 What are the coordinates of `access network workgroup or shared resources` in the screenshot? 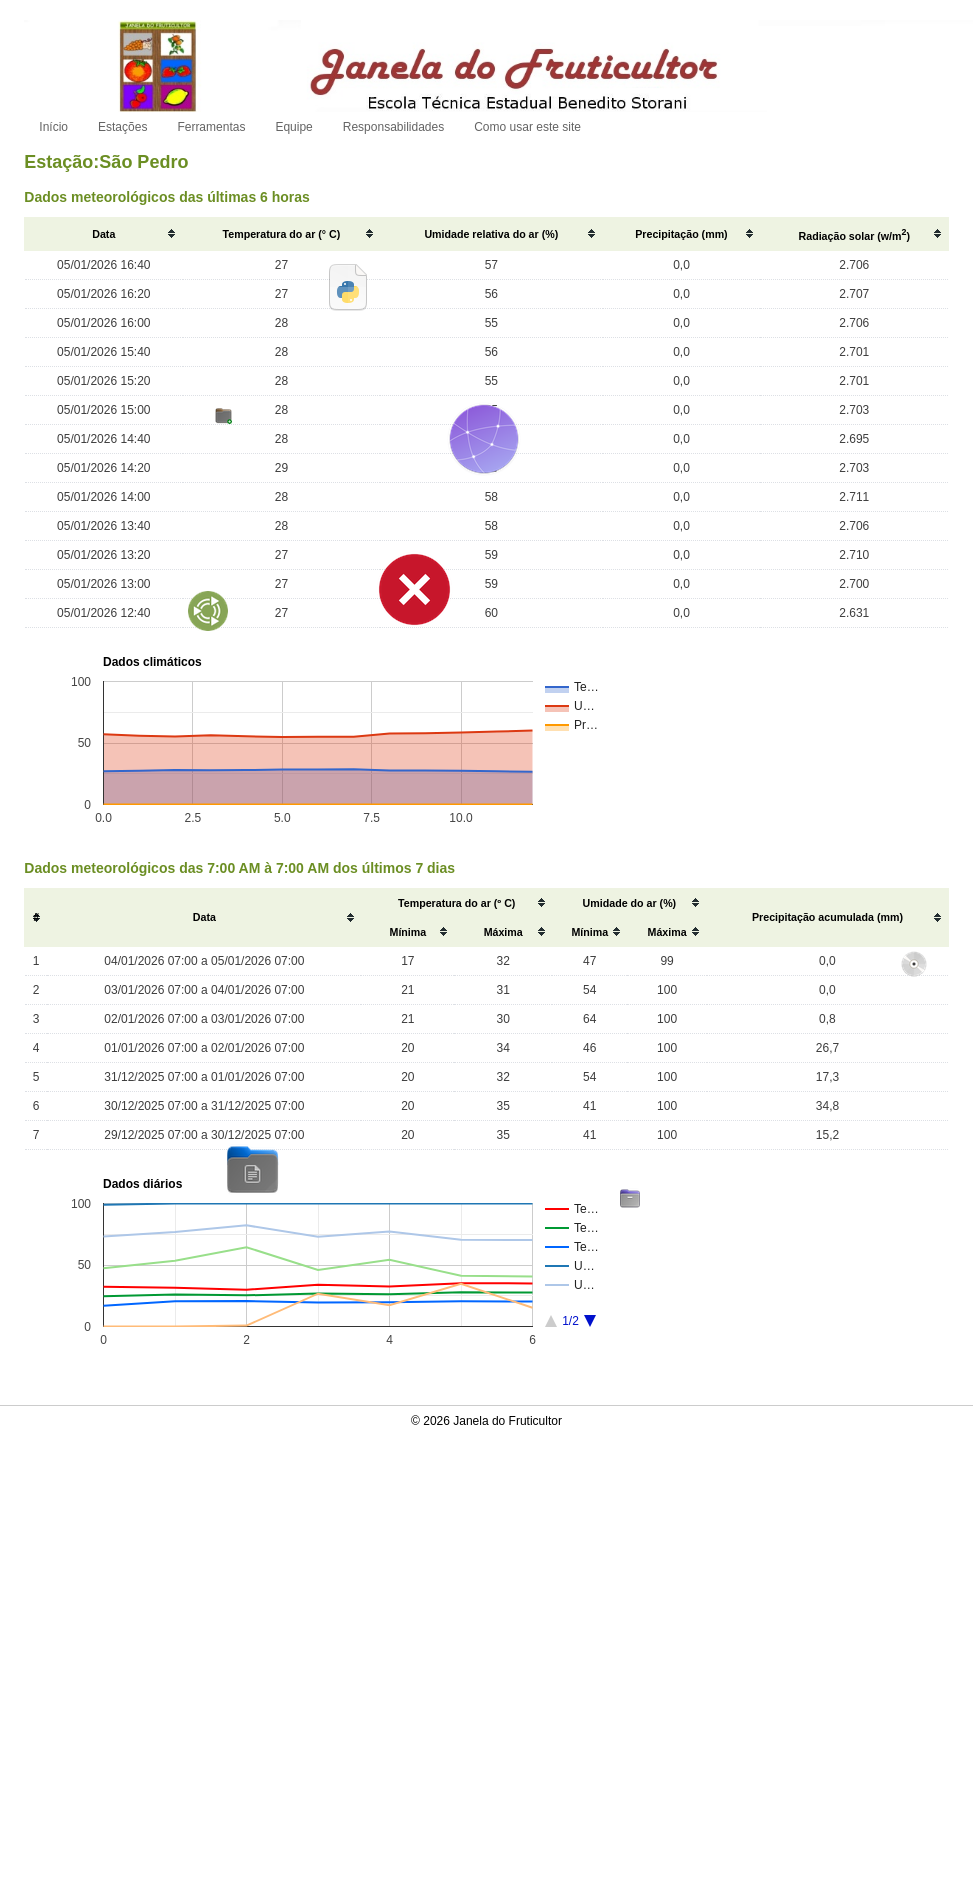 It's located at (484, 439).